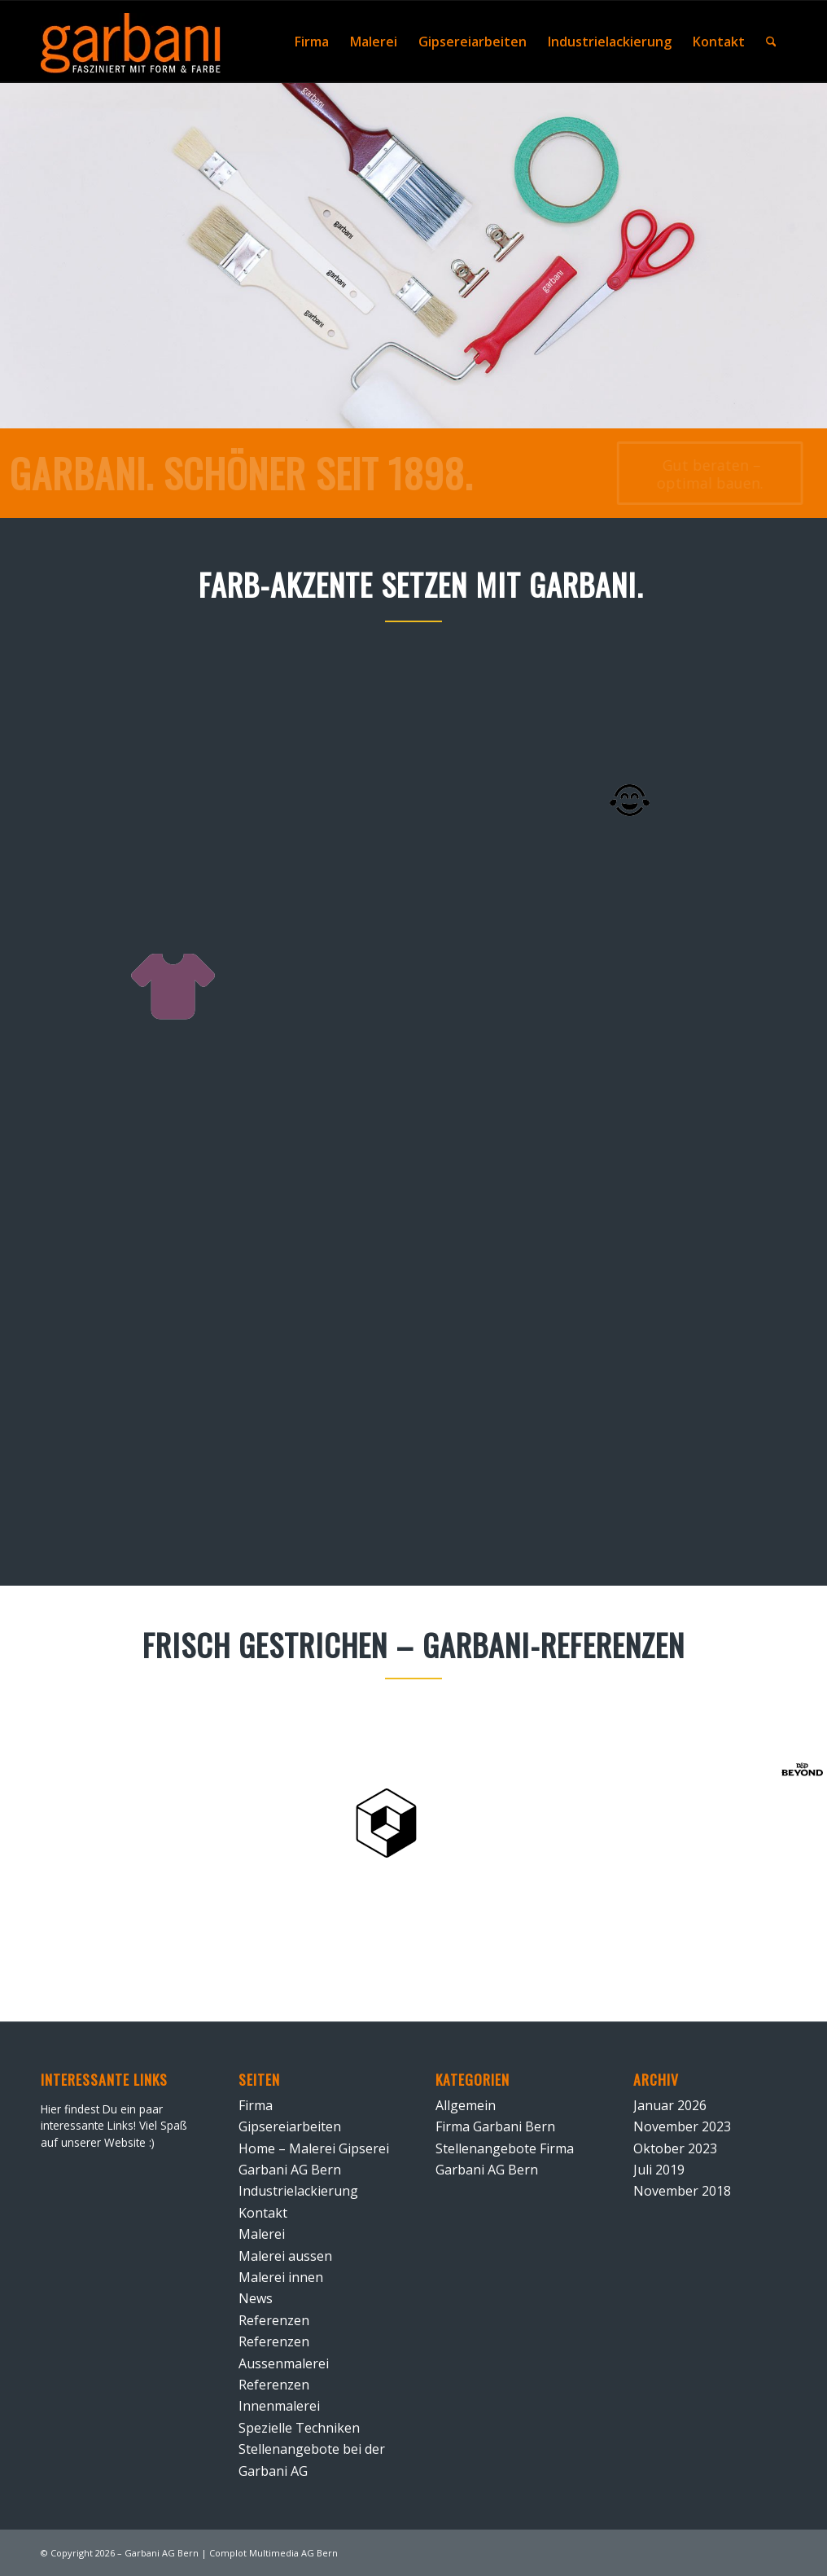 This screenshot has height=2576, width=827. Describe the element at coordinates (386, 1823) in the screenshot. I see `blueprint app logo` at that location.